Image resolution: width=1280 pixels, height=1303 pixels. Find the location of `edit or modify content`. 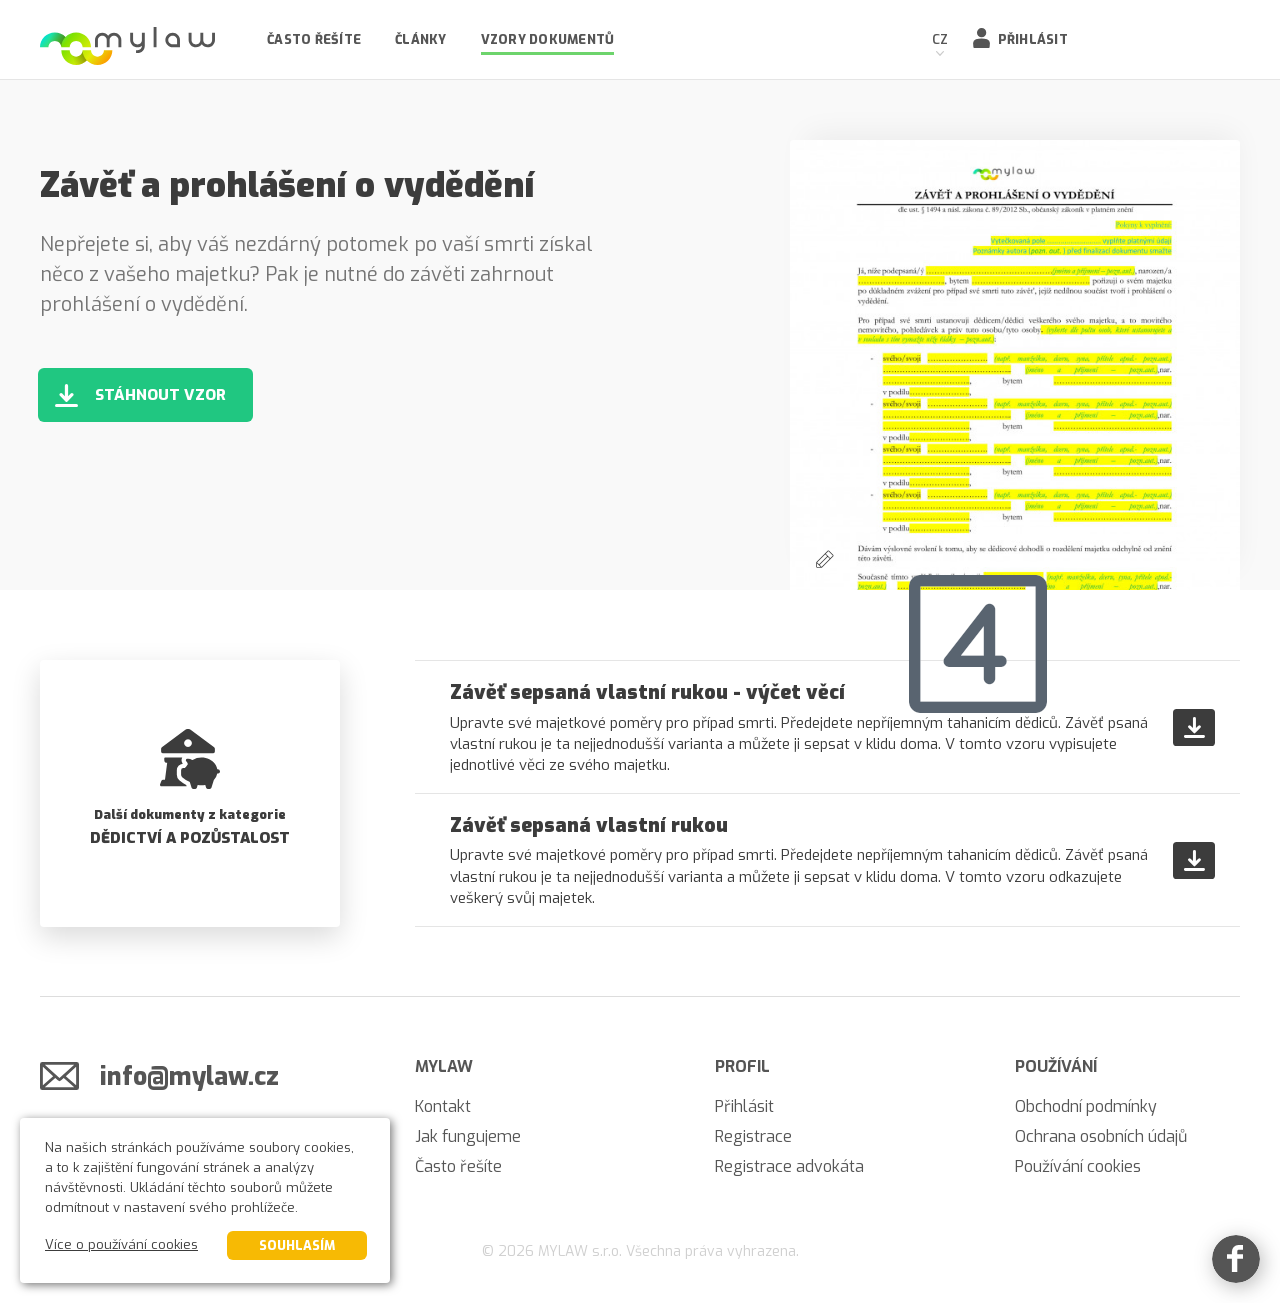

edit or modify content is located at coordinates (824, 559).